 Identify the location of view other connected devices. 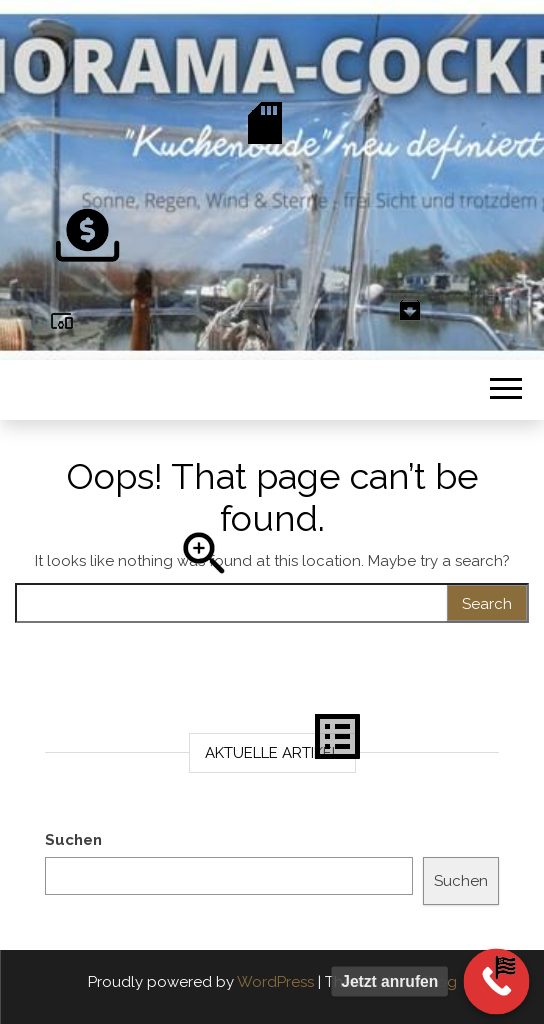
(62, 321).